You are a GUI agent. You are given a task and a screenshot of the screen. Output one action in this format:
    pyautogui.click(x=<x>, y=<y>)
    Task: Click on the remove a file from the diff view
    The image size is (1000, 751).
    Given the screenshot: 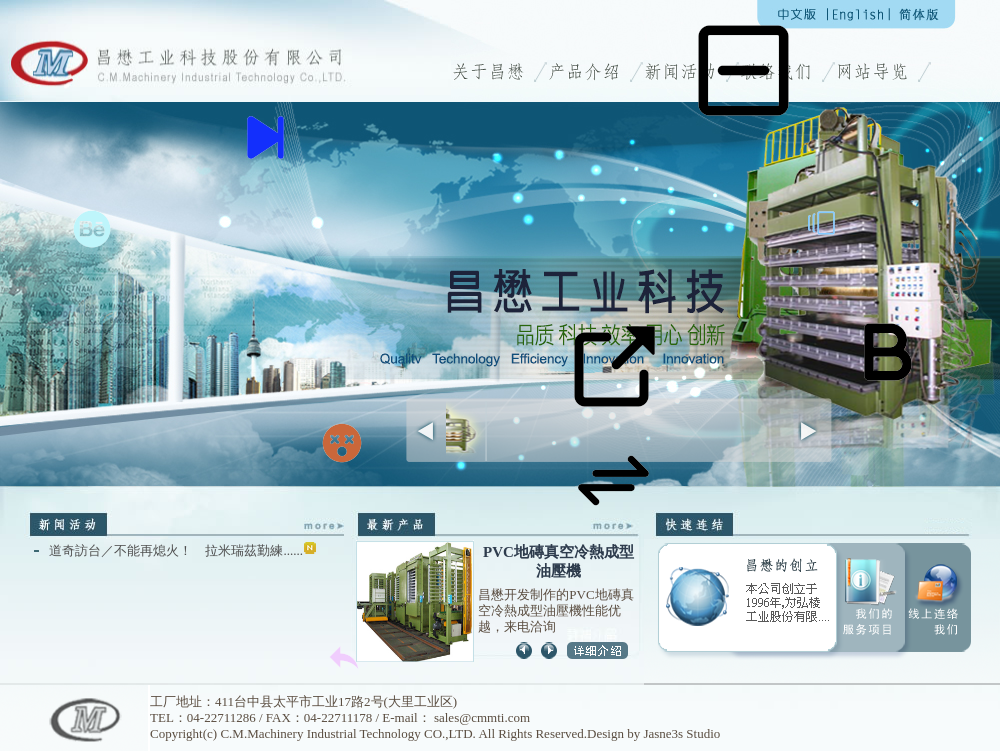 What is the action you would take?
    pyautogui.click(x=743, y=70)
    